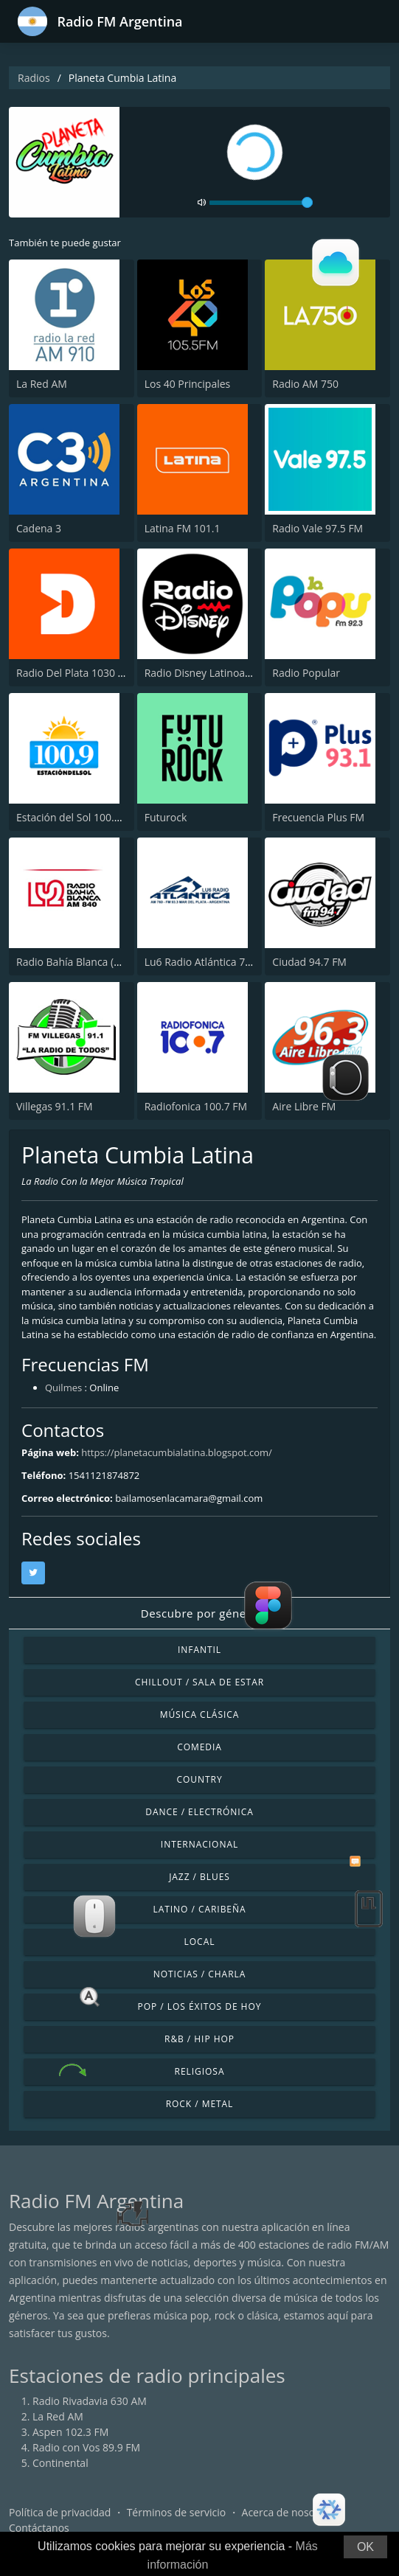  What do you see at coordinates (268, 1605) in the screenshot?
I see `open figma design app` at bounding box center [268, 1605].